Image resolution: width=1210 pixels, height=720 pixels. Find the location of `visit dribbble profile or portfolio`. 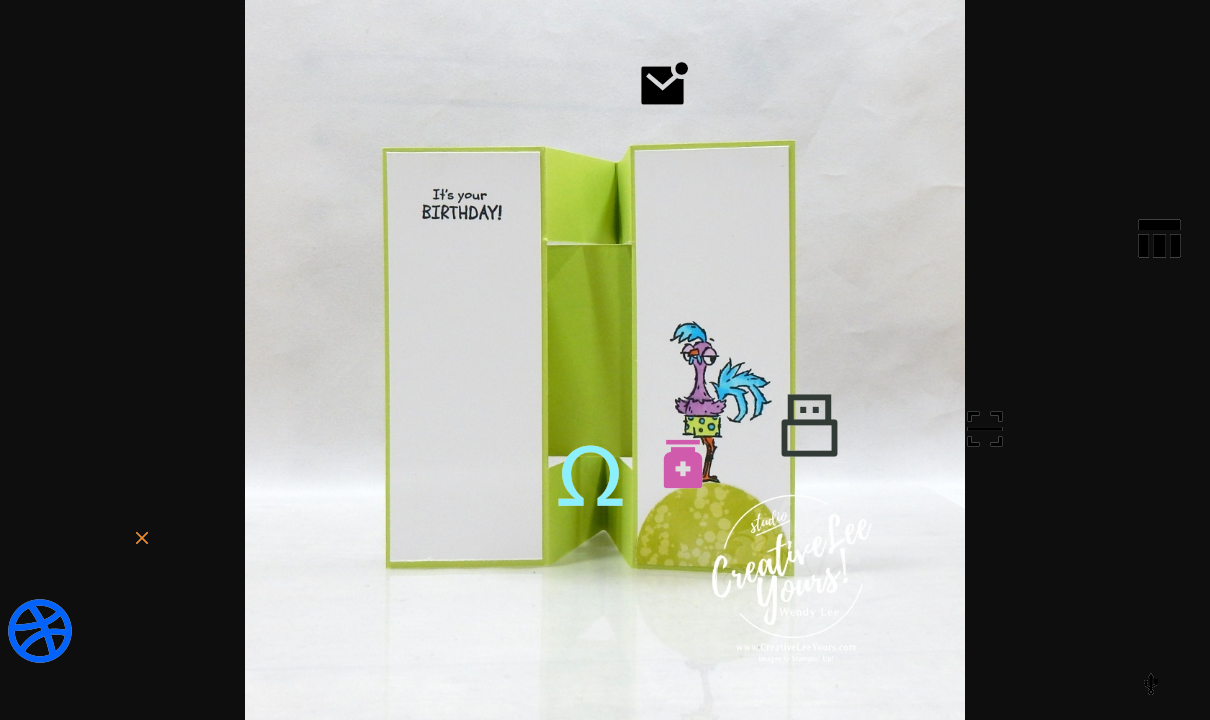

visit dribbble profile or portfolio is located at coordinates (40, 631).